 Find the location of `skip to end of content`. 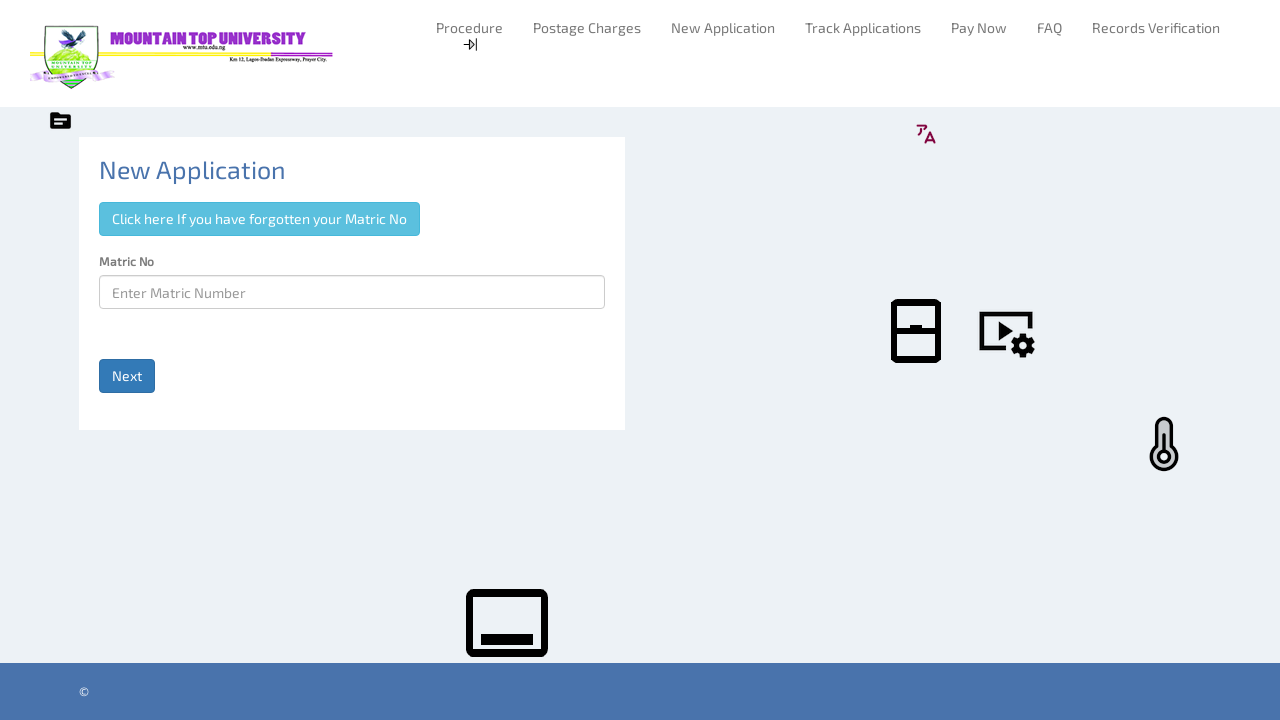

skip to end of content is located at coordinates (470, 44).